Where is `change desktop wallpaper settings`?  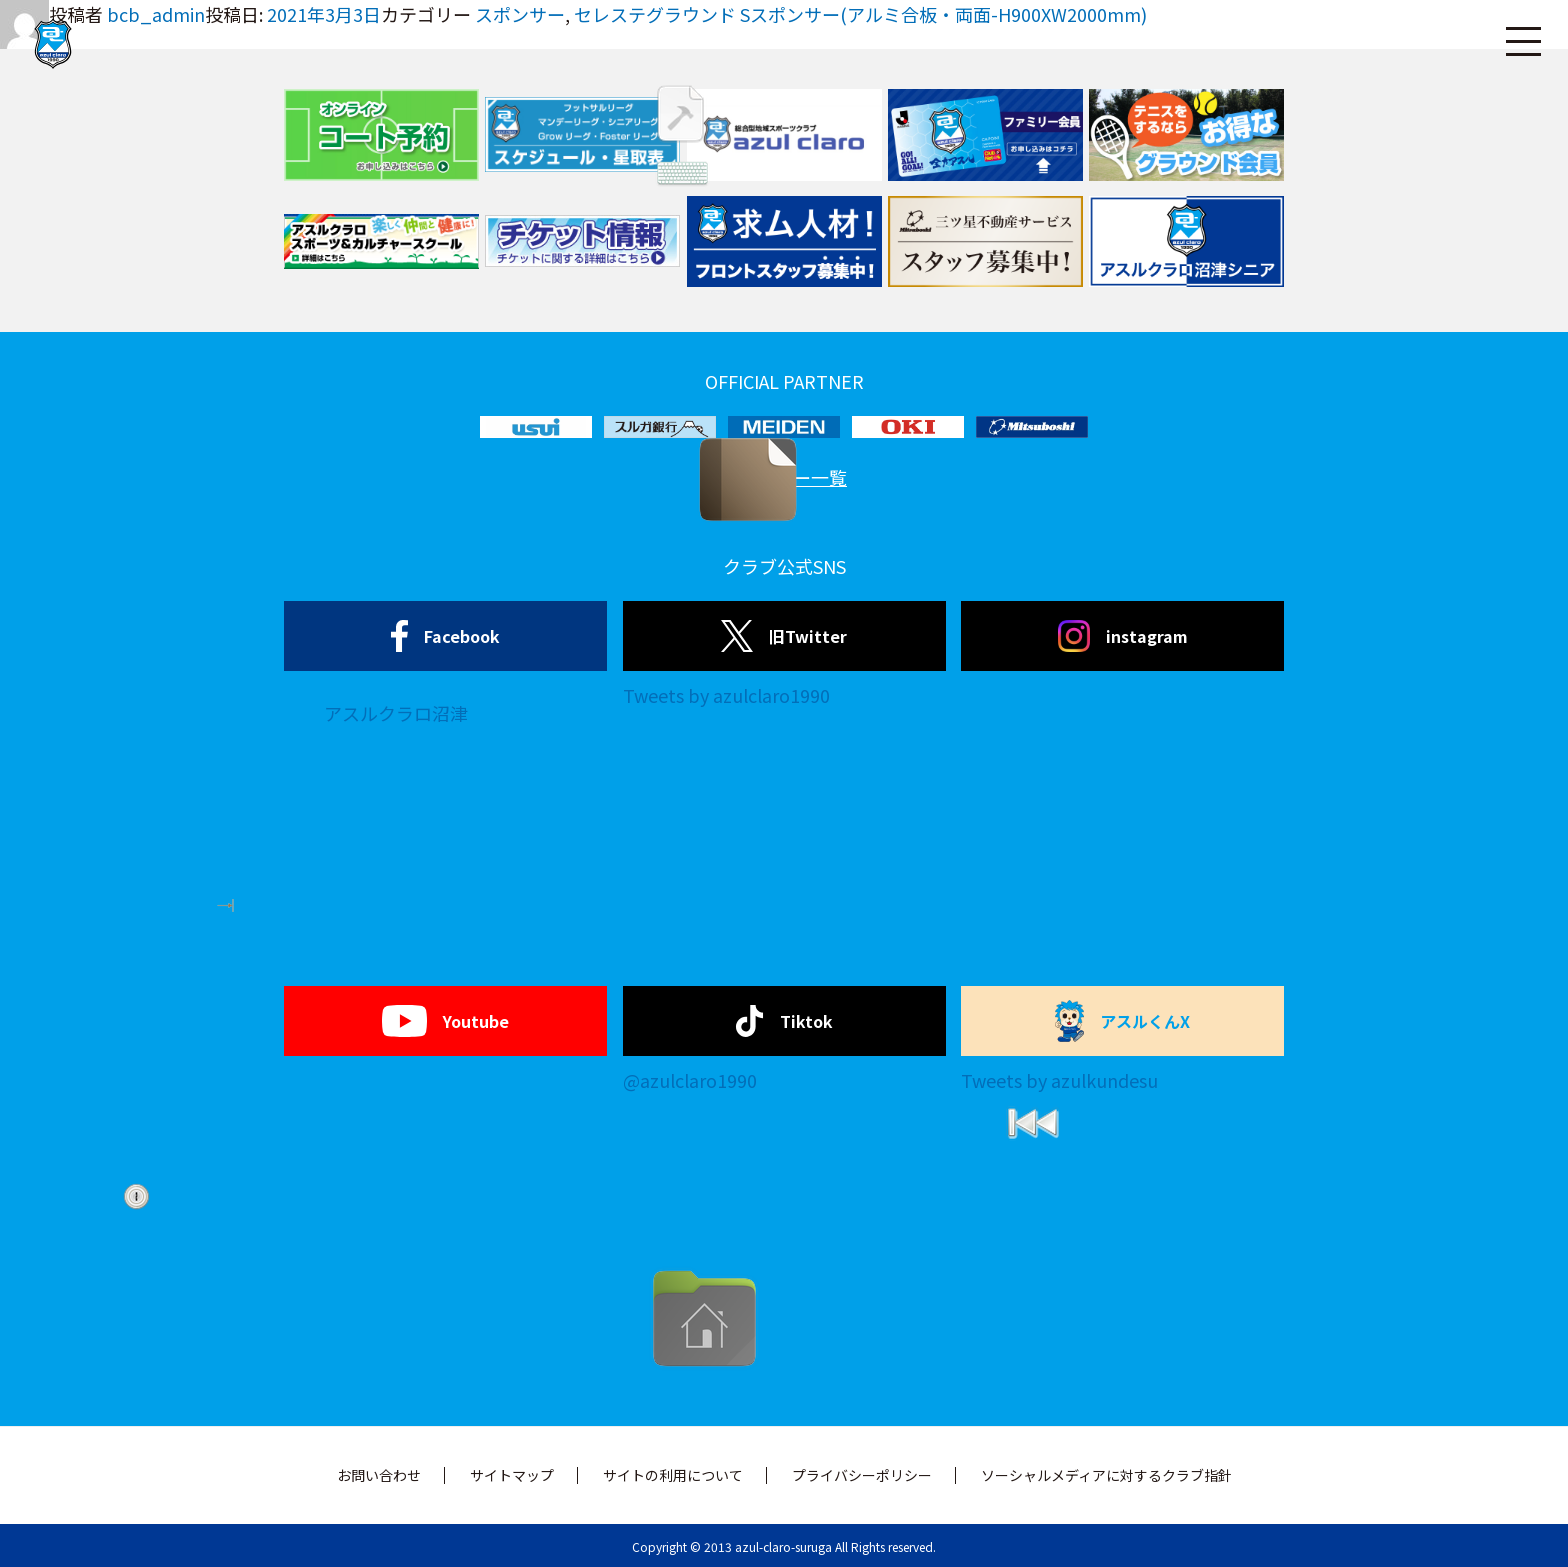 change desktop wallpaper settings is located at coordinates (748, 476).